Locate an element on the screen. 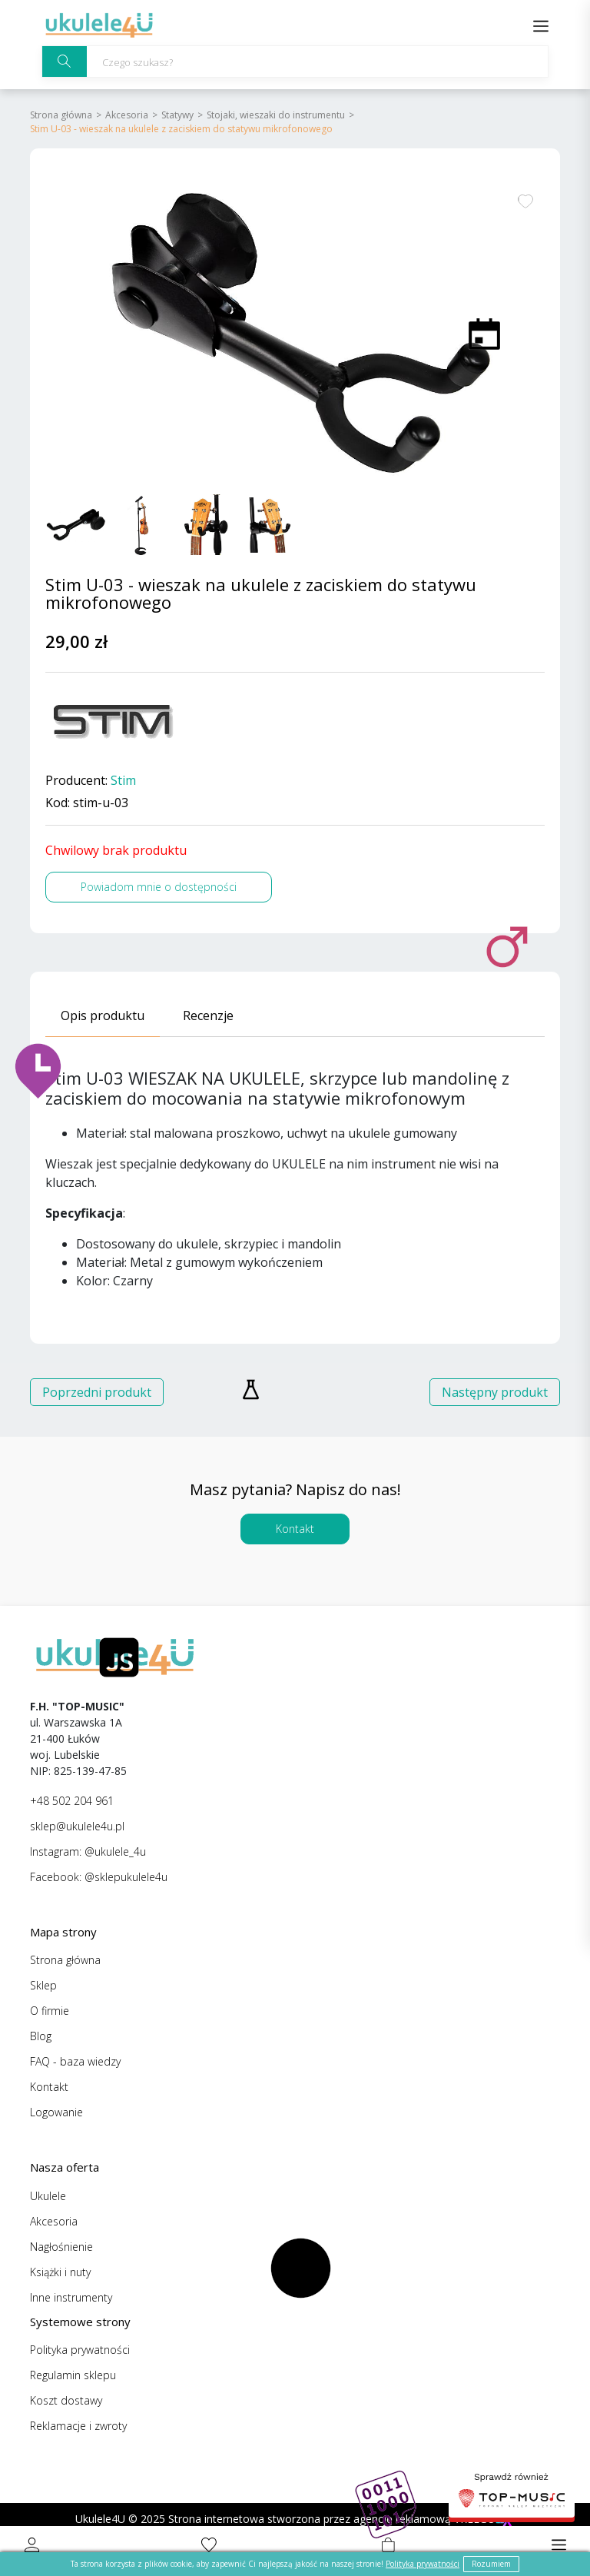 The height and width of the screenshot is (2576, 590). open pastebin website or app is located at coordinates (386, 2505).